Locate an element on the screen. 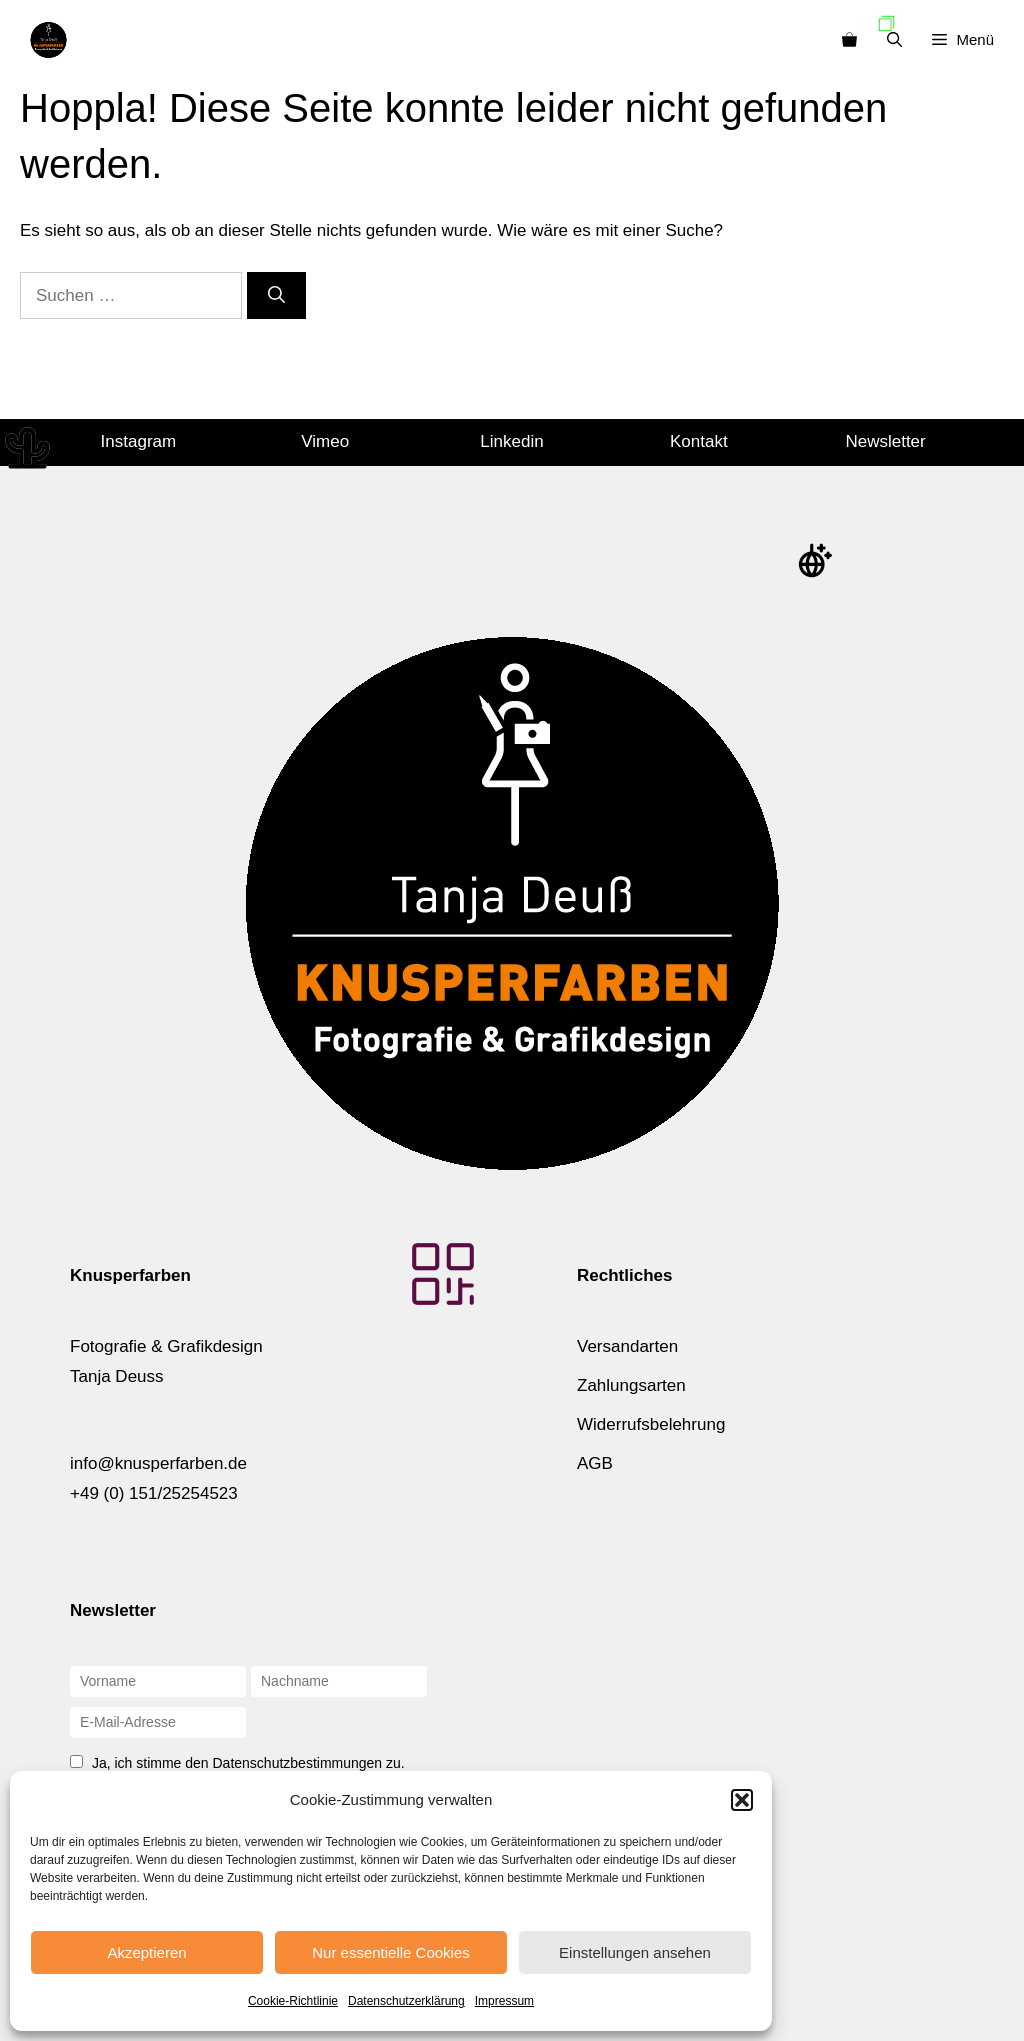  access party or celebration mode is located at coordinates (814, 561).